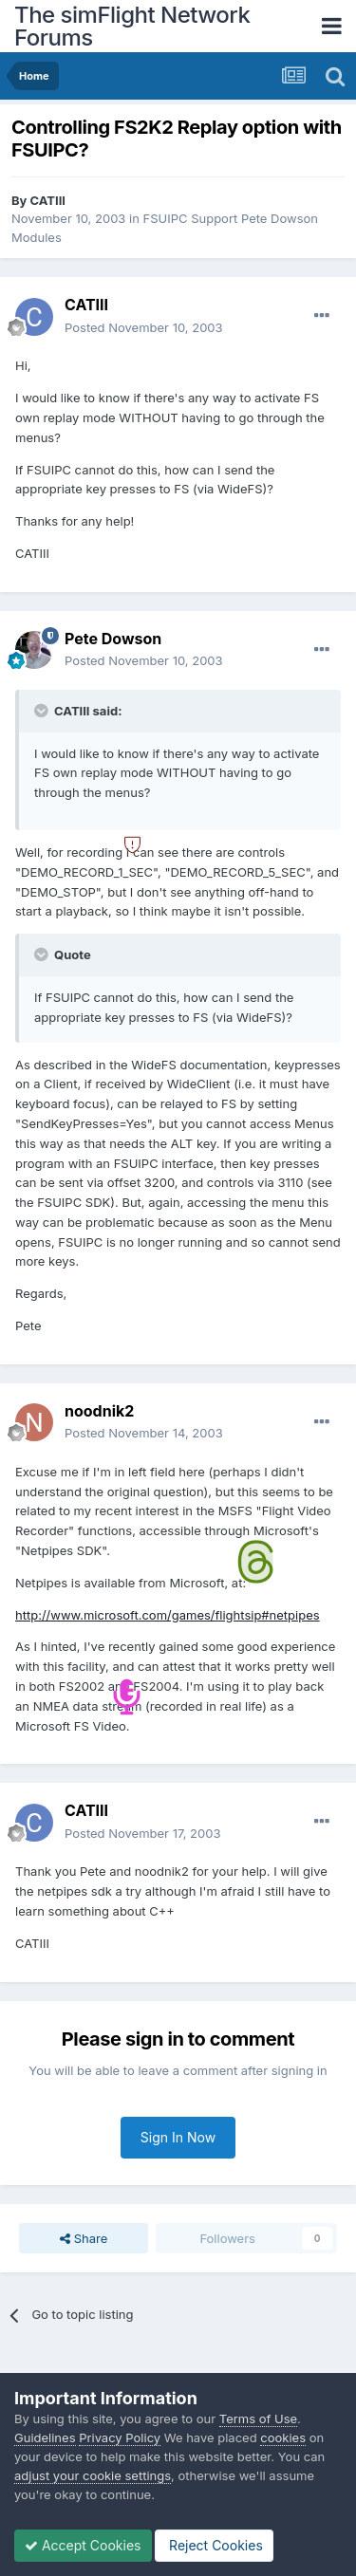 This screenshot has width=356, height=2576. Describe the element at coordinates (132, 843) in the screenshot. I see `security warning or potential threat detected` at that location.